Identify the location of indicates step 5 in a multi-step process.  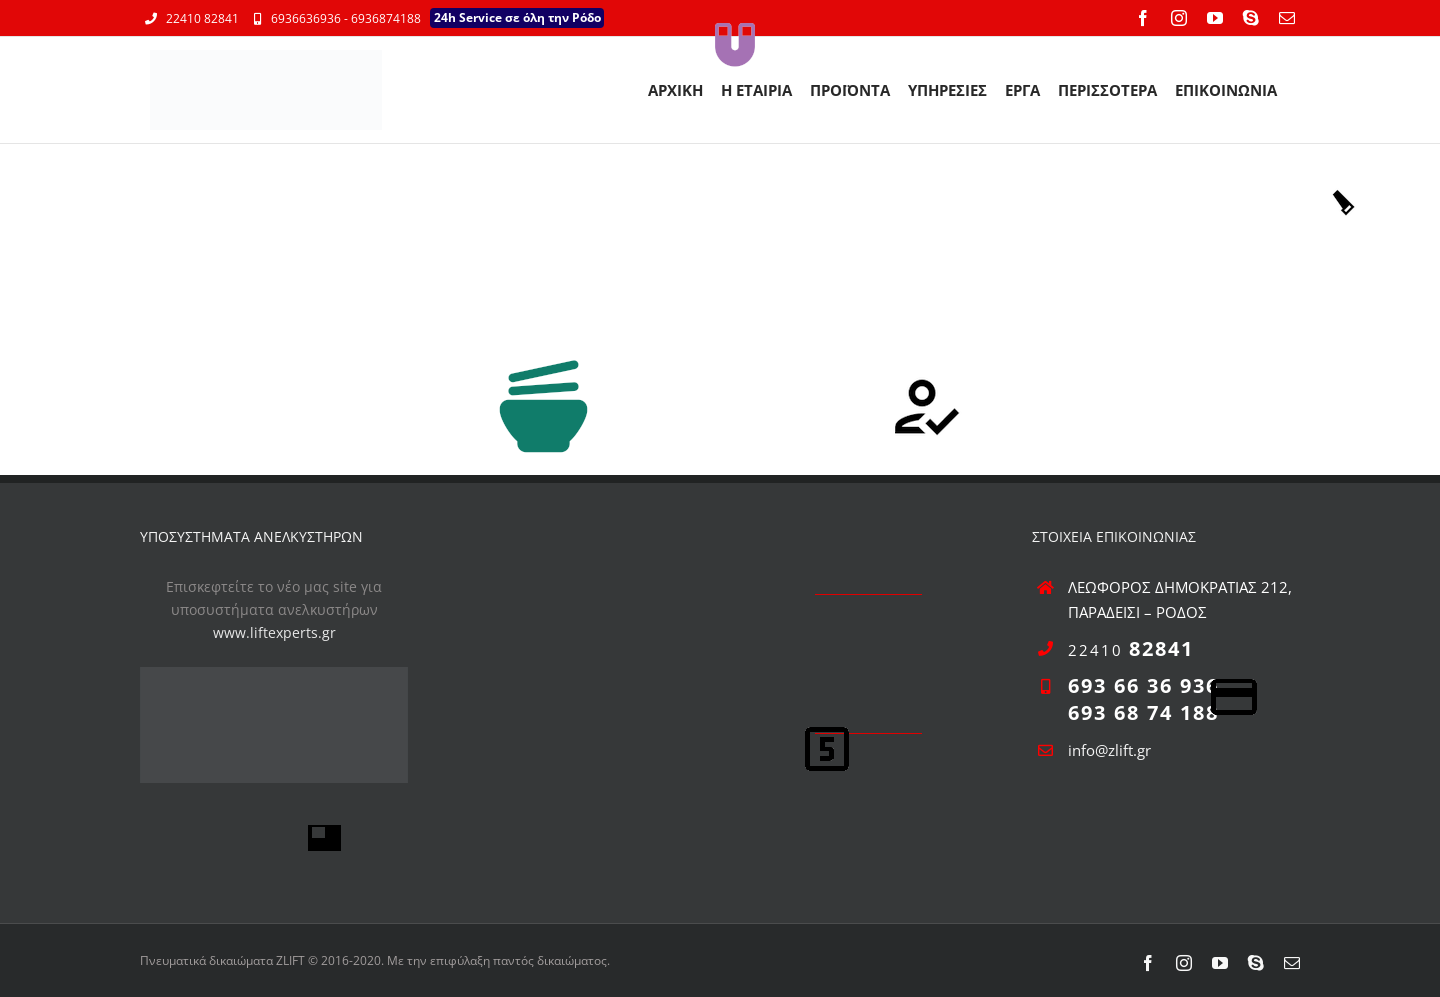
(827, 749).